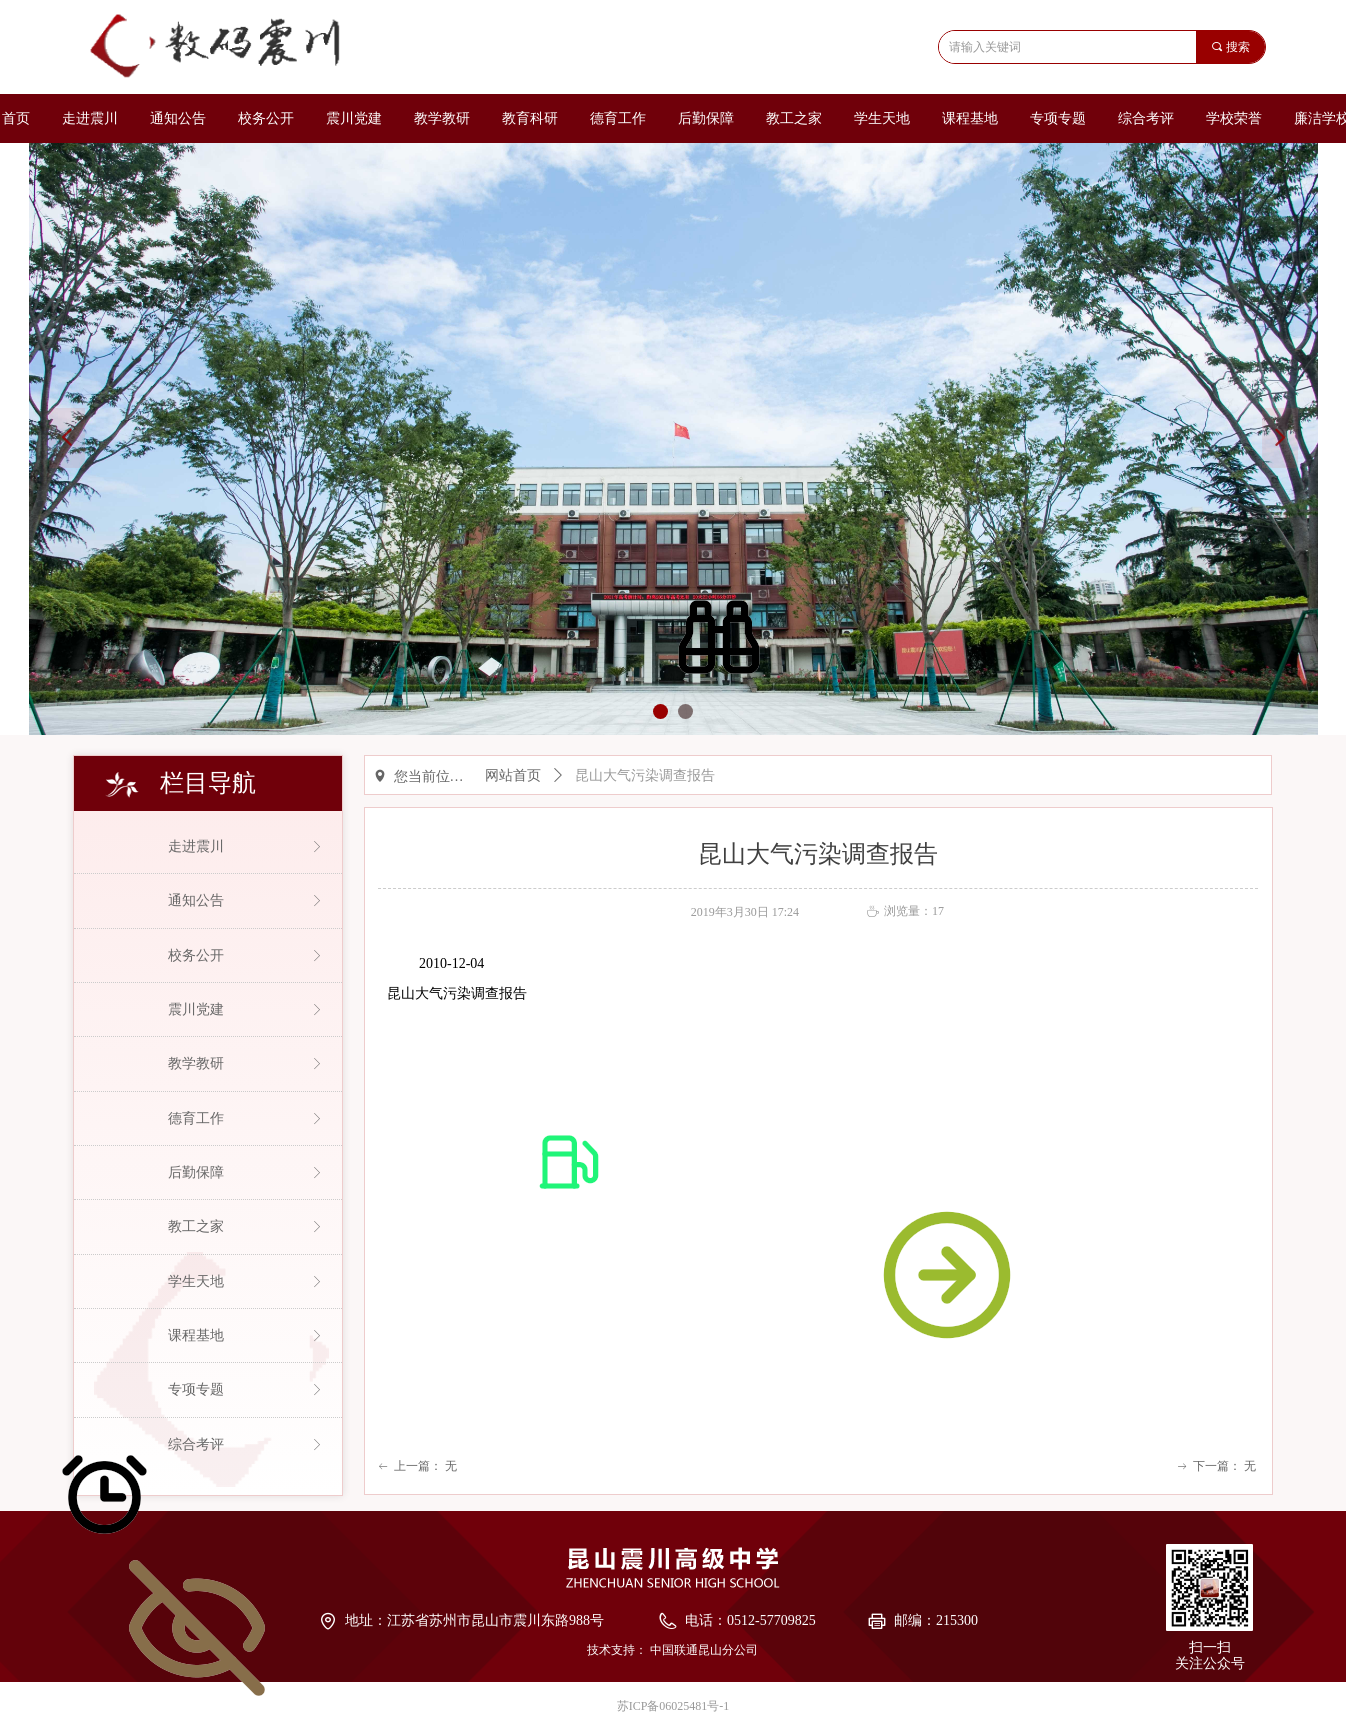 This screenshot has height=1726, width=1346. I want to click on set or manage alarms, so click(104, 1494).